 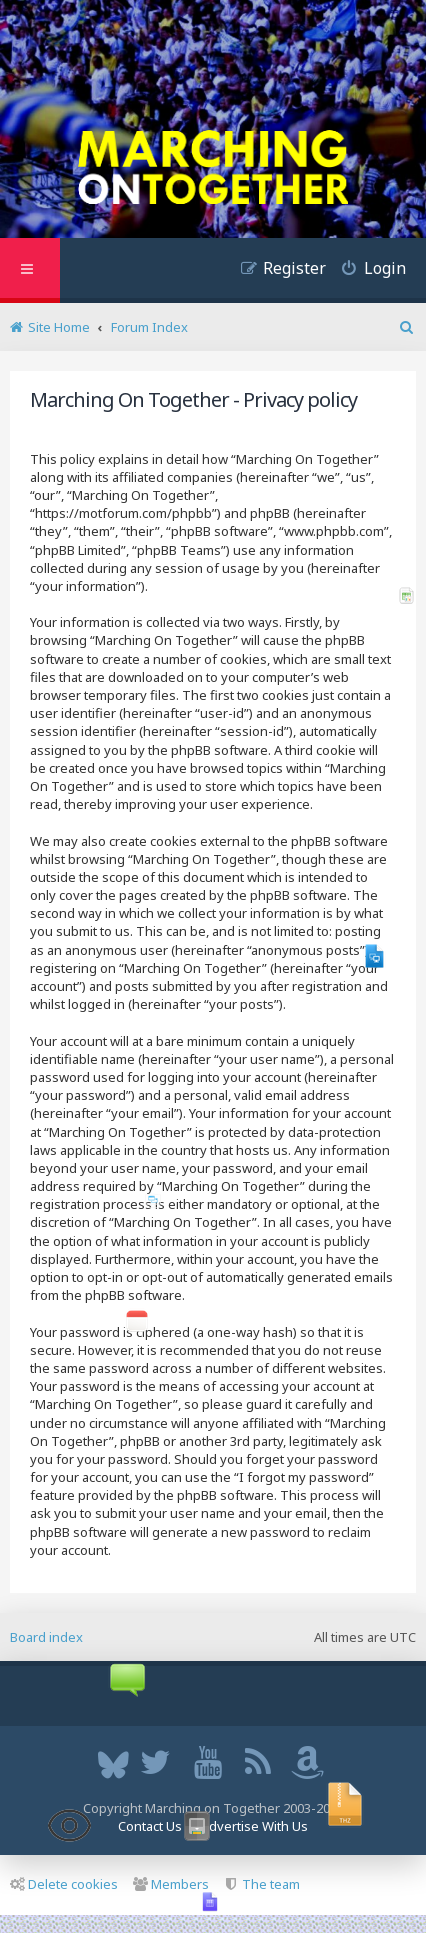 I want to click on sega master system ROM file, so click(x=197, y=1826).